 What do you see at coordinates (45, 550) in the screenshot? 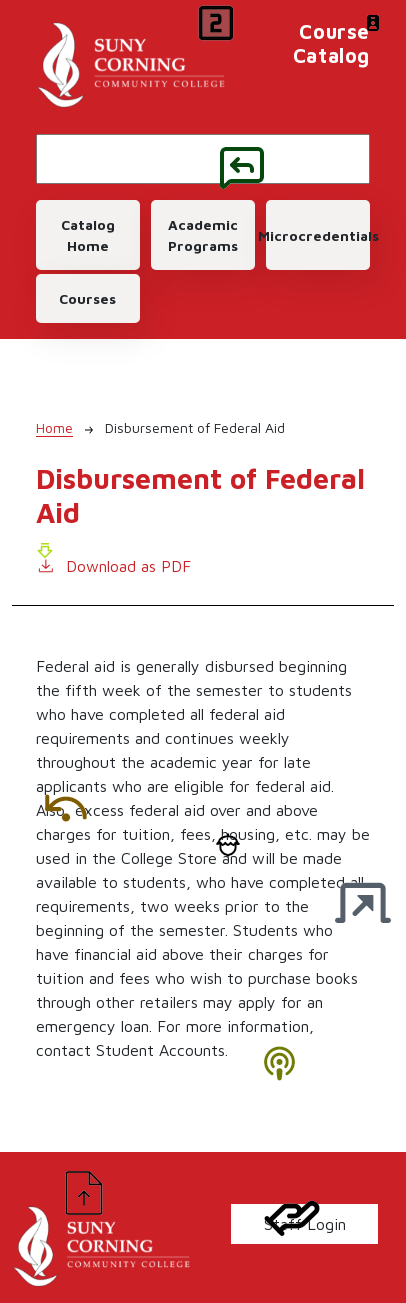
I see `download file or content` at bounding box center [45, 550].